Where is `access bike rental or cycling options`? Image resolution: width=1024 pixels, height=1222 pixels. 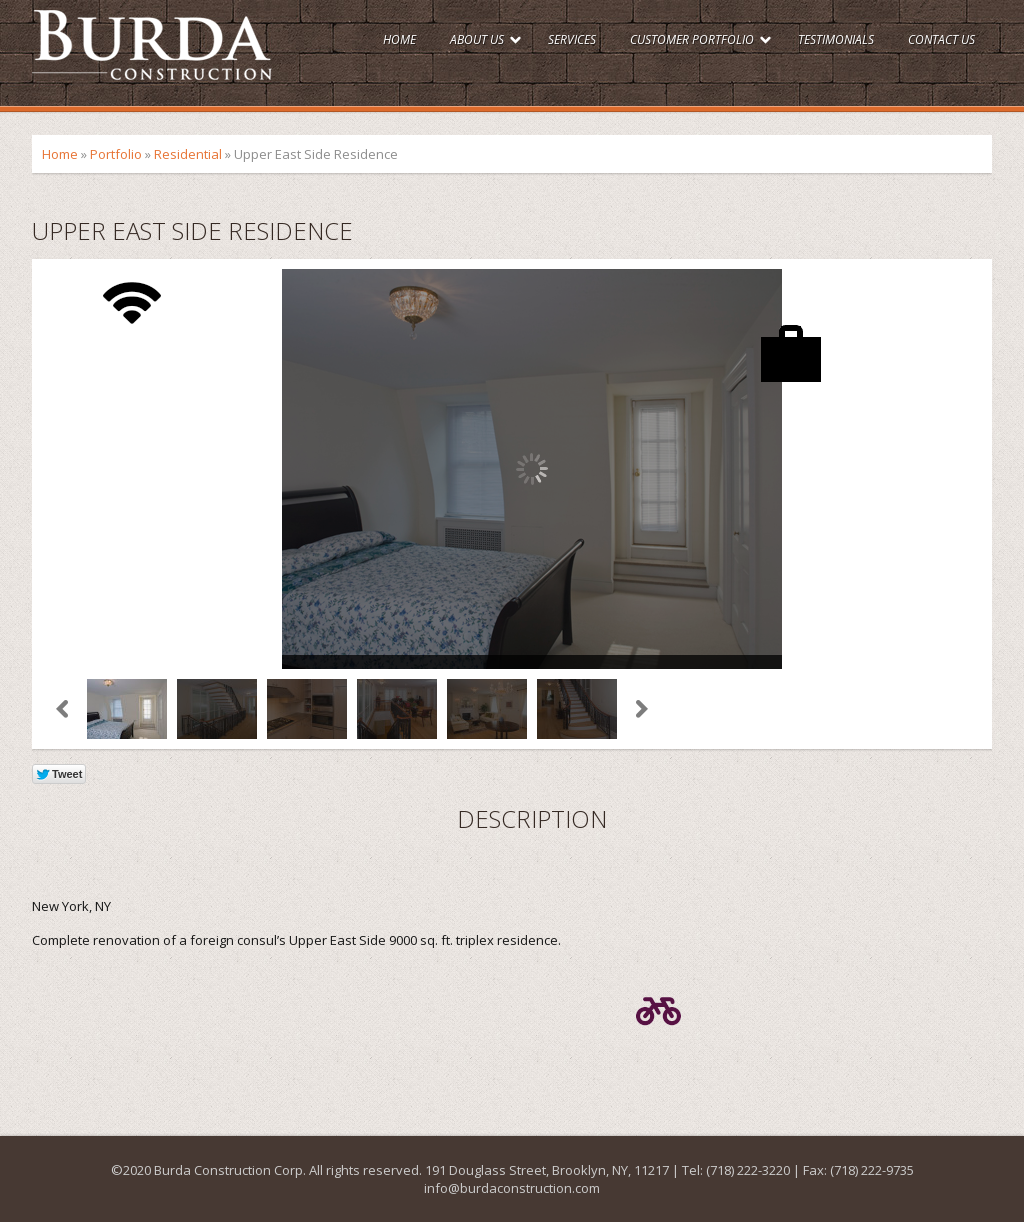
access bike rental or cycling options is located at coordinates (658, 1010).